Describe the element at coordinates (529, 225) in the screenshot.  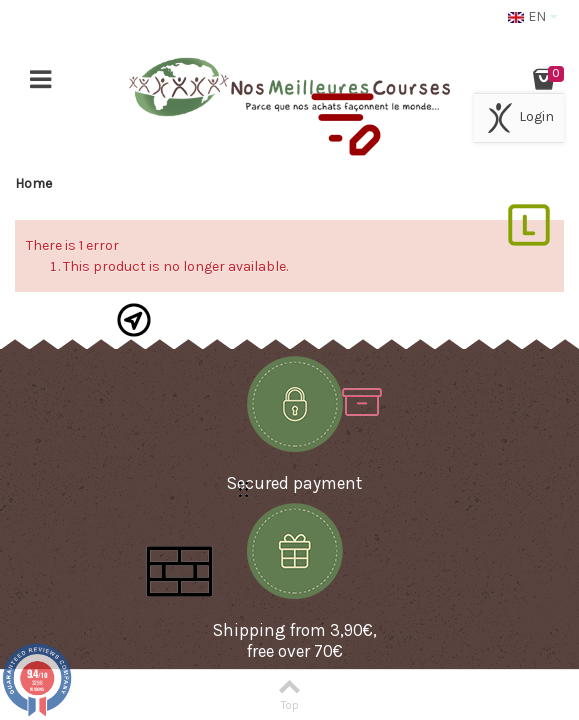
I see `indicates a label or list view option` at that location.